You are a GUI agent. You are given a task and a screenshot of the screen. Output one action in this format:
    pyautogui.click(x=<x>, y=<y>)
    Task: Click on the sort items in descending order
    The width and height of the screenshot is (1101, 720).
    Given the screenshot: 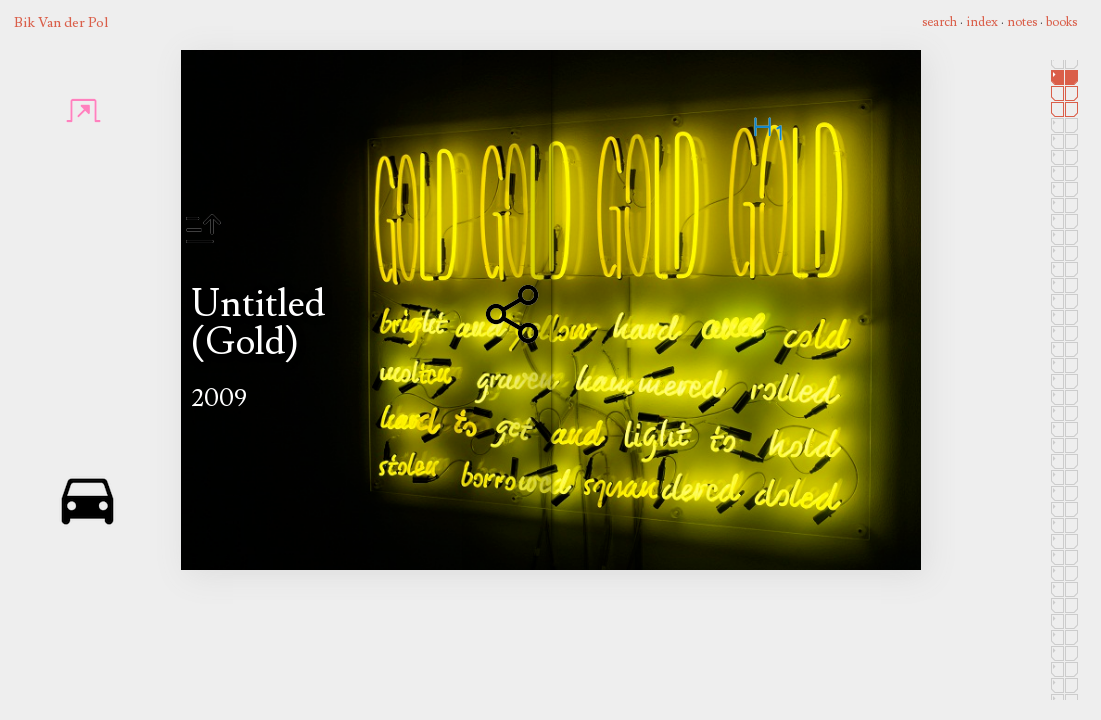 What is the action you would take?
    pyautogui.click(x=202, y=230)
    